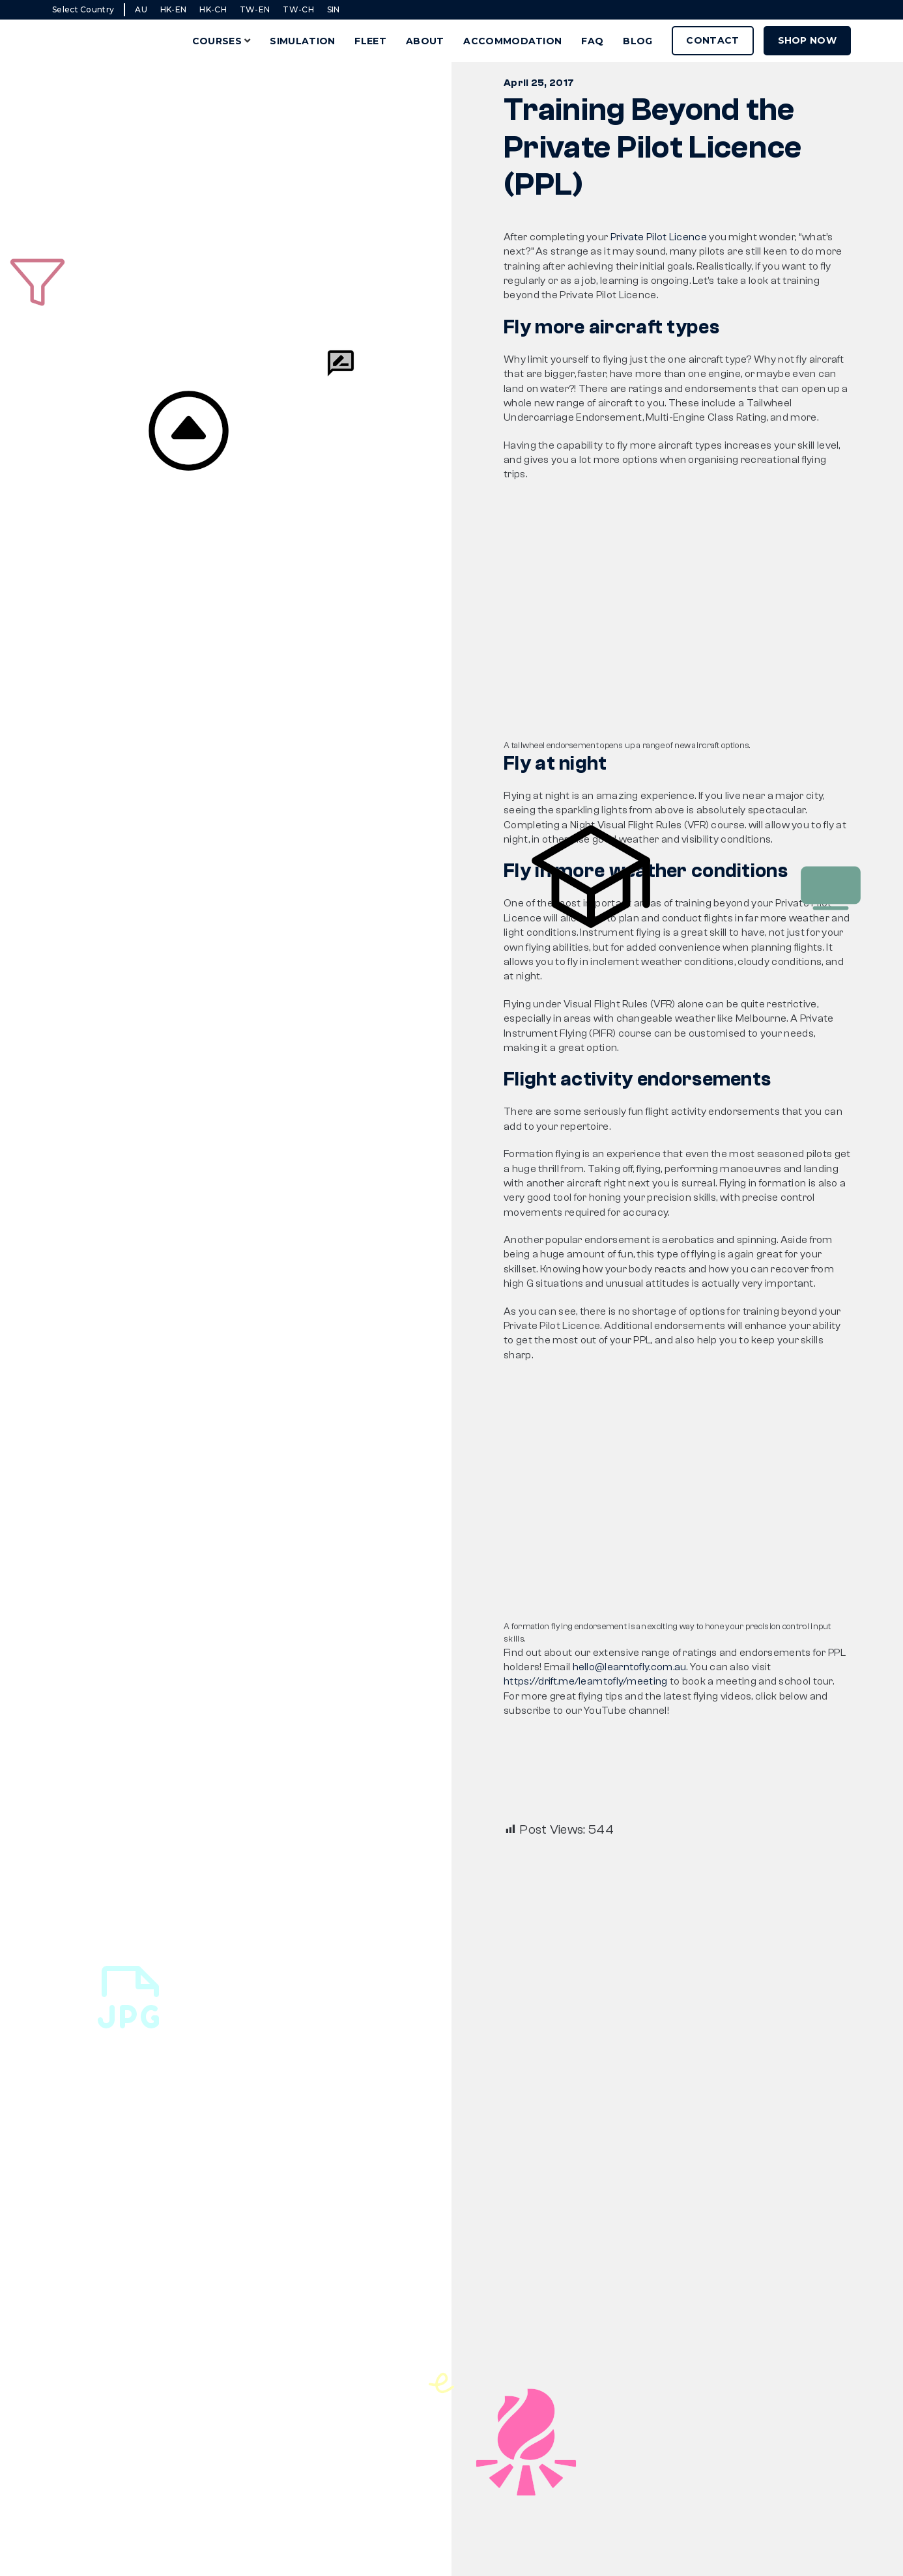 The height and width of the screenshot is (2576, 903). I want to click on scroll to top of page, so click(188, 430).